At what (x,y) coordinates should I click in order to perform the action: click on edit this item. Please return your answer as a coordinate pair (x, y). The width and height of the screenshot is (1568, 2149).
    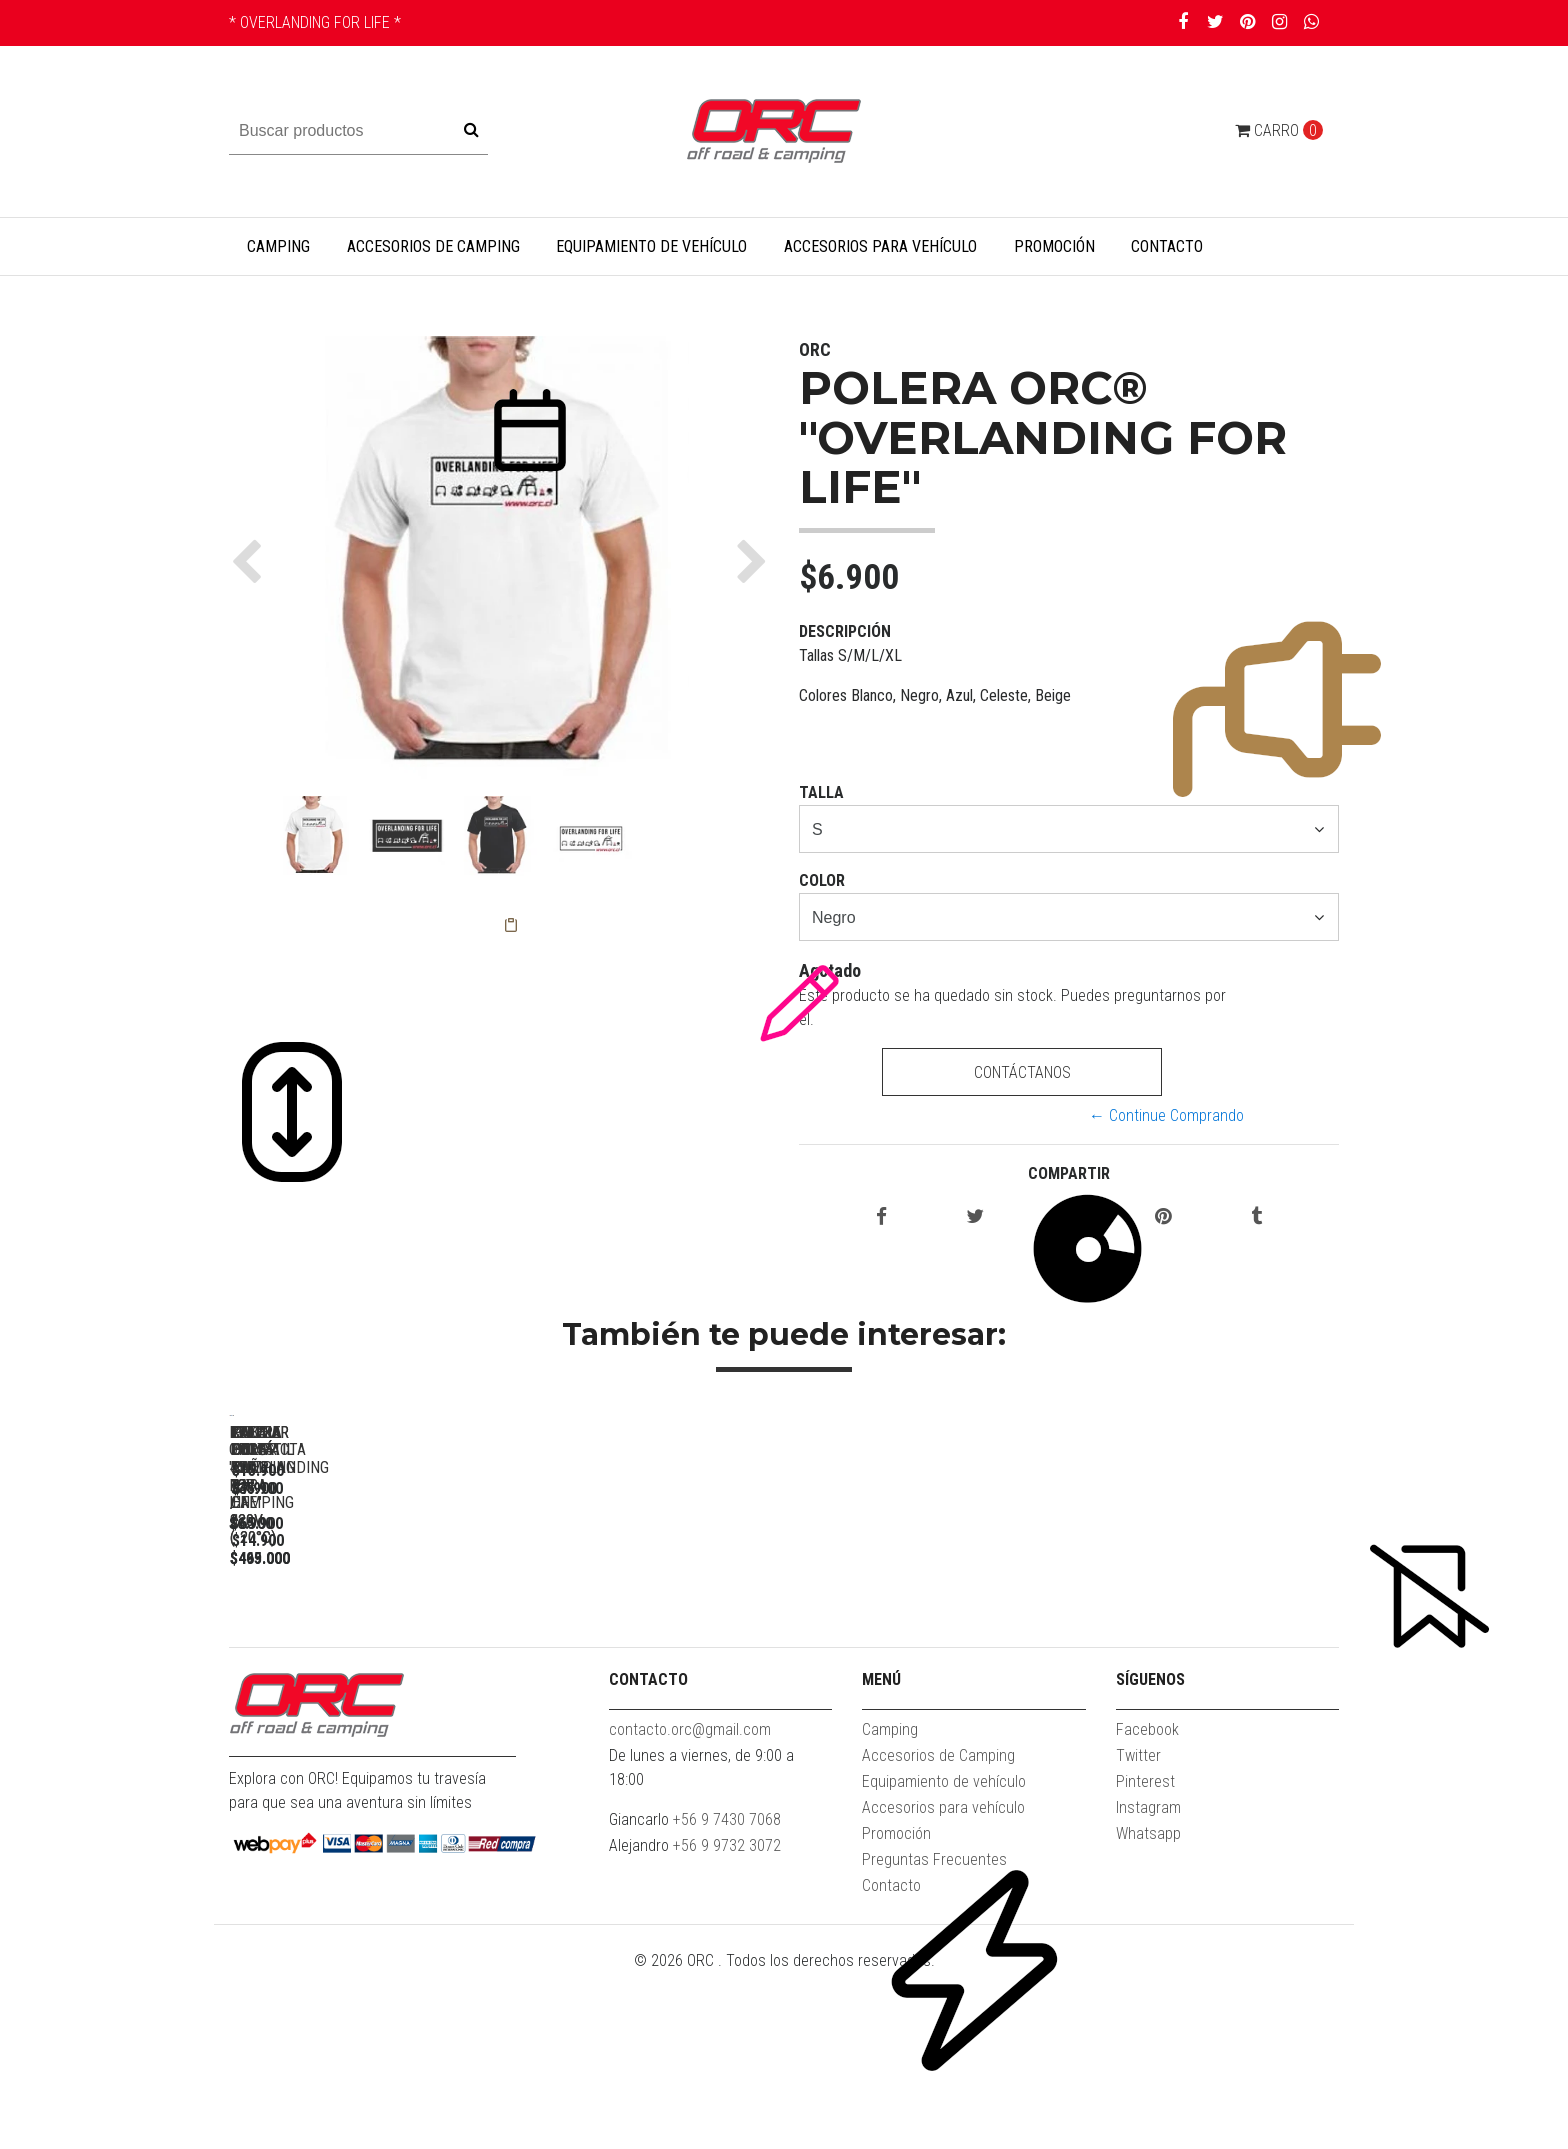
    Looking at the image, I should click on (799, 1003).